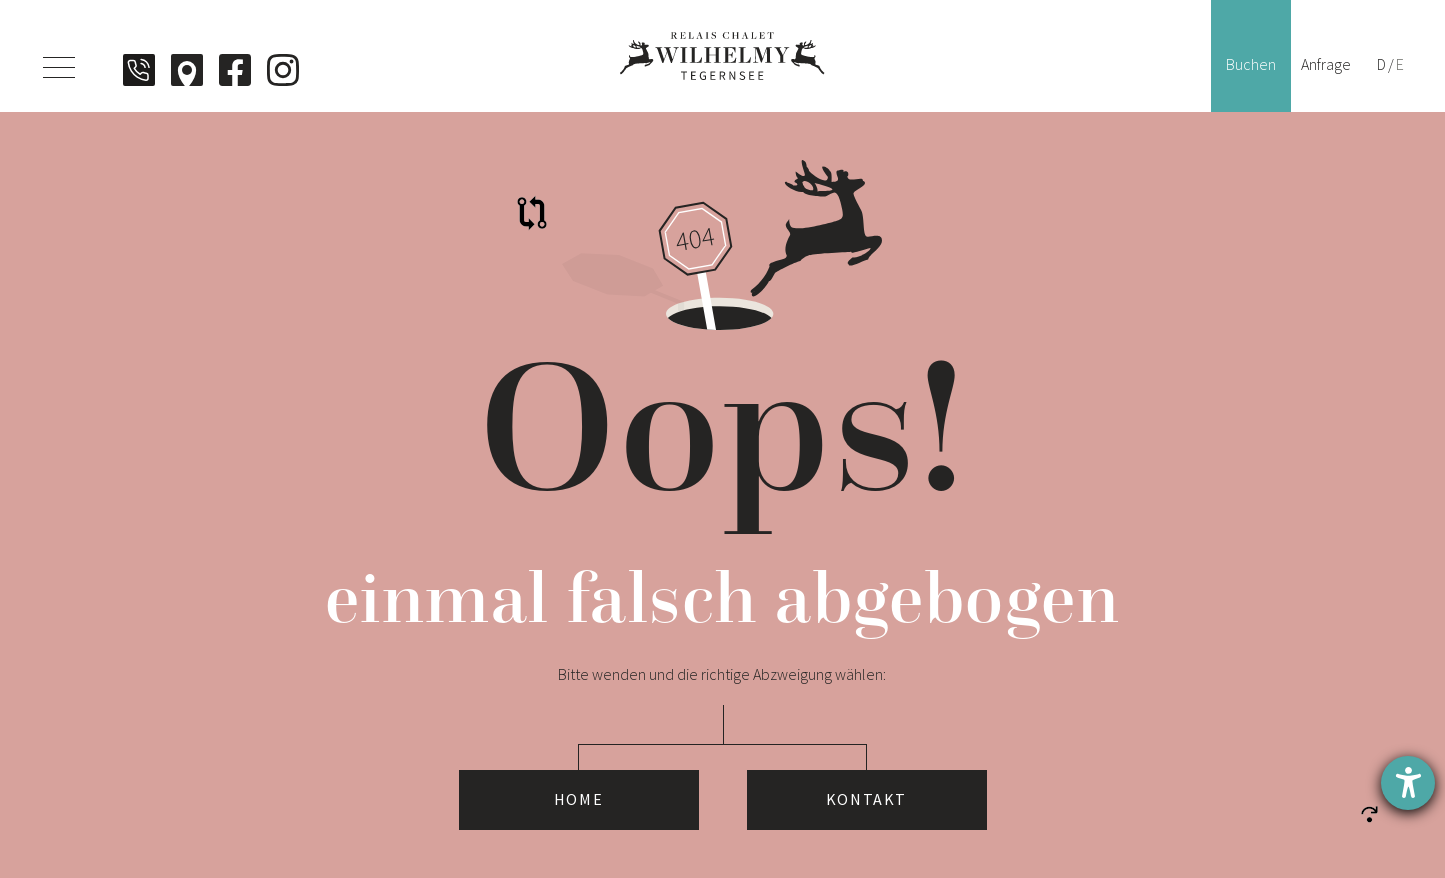  What do you see at coordinates (532, 213) in the screenshot?
I see `compare branches or commits in version control` at bounding box center [532, 213].